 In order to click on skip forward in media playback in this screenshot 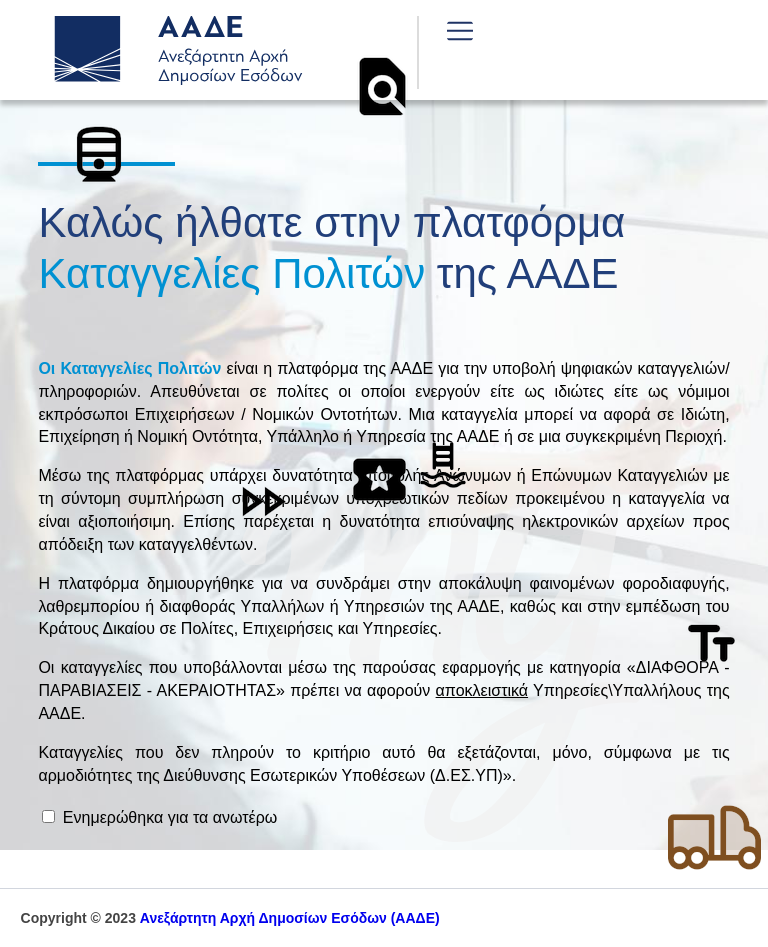, I will do `click(262, 501)`.